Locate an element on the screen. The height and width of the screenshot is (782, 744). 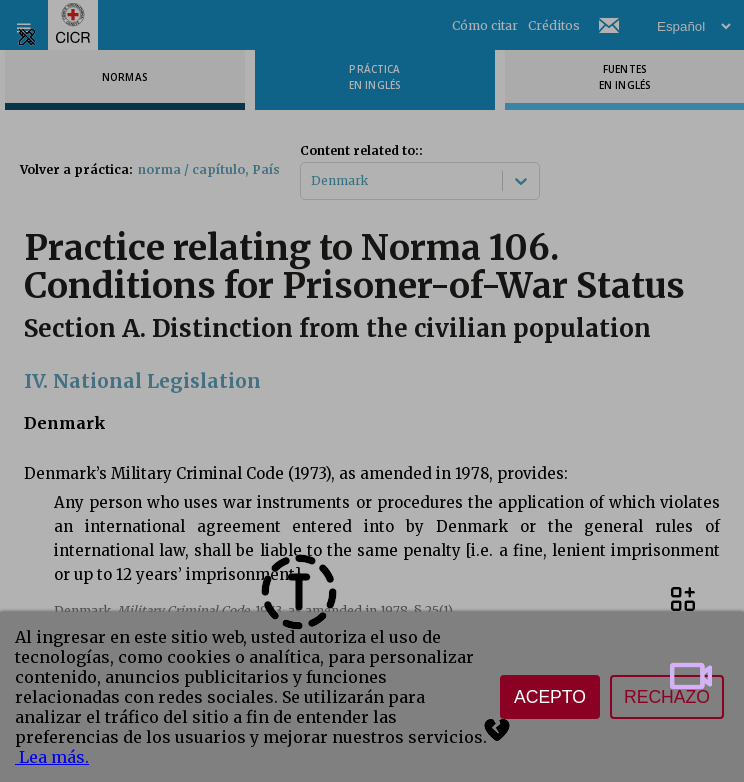
tools or settings unavailable is located at coordinates (27, 37).